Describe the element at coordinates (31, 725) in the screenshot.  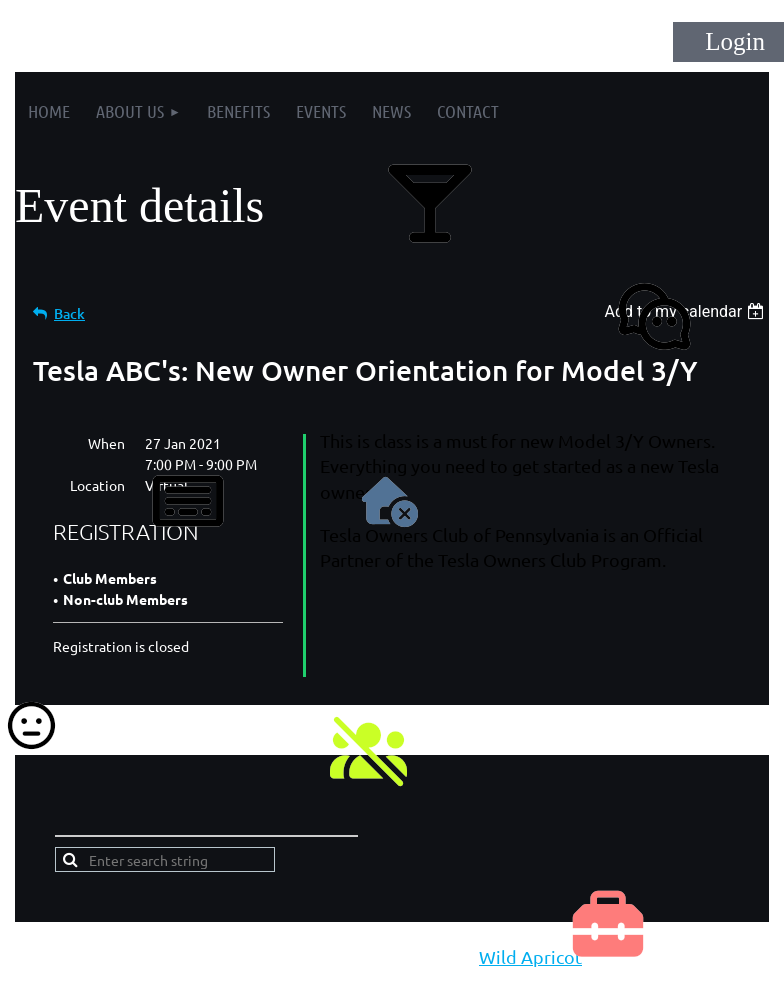
I see `indicate neutral or average rating` at that location.